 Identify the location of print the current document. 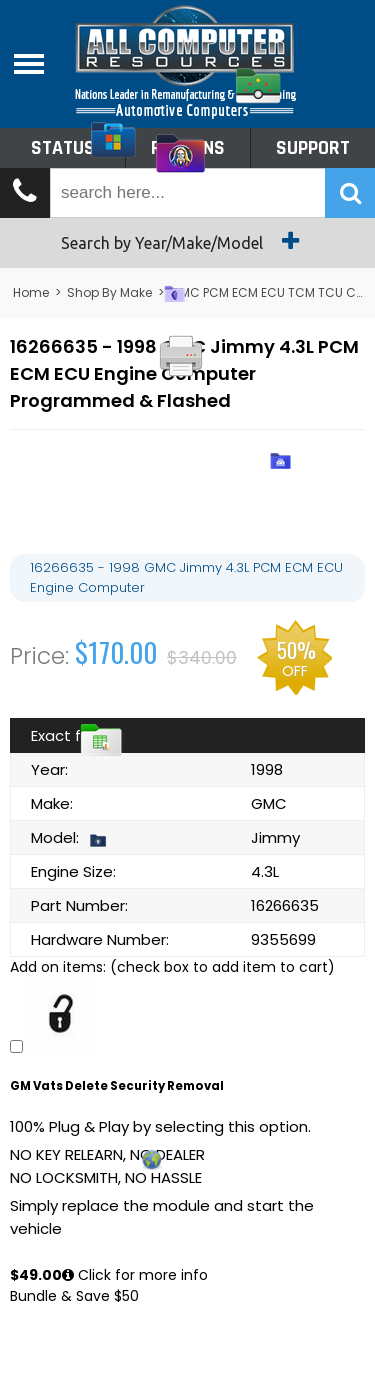
(181, 356).